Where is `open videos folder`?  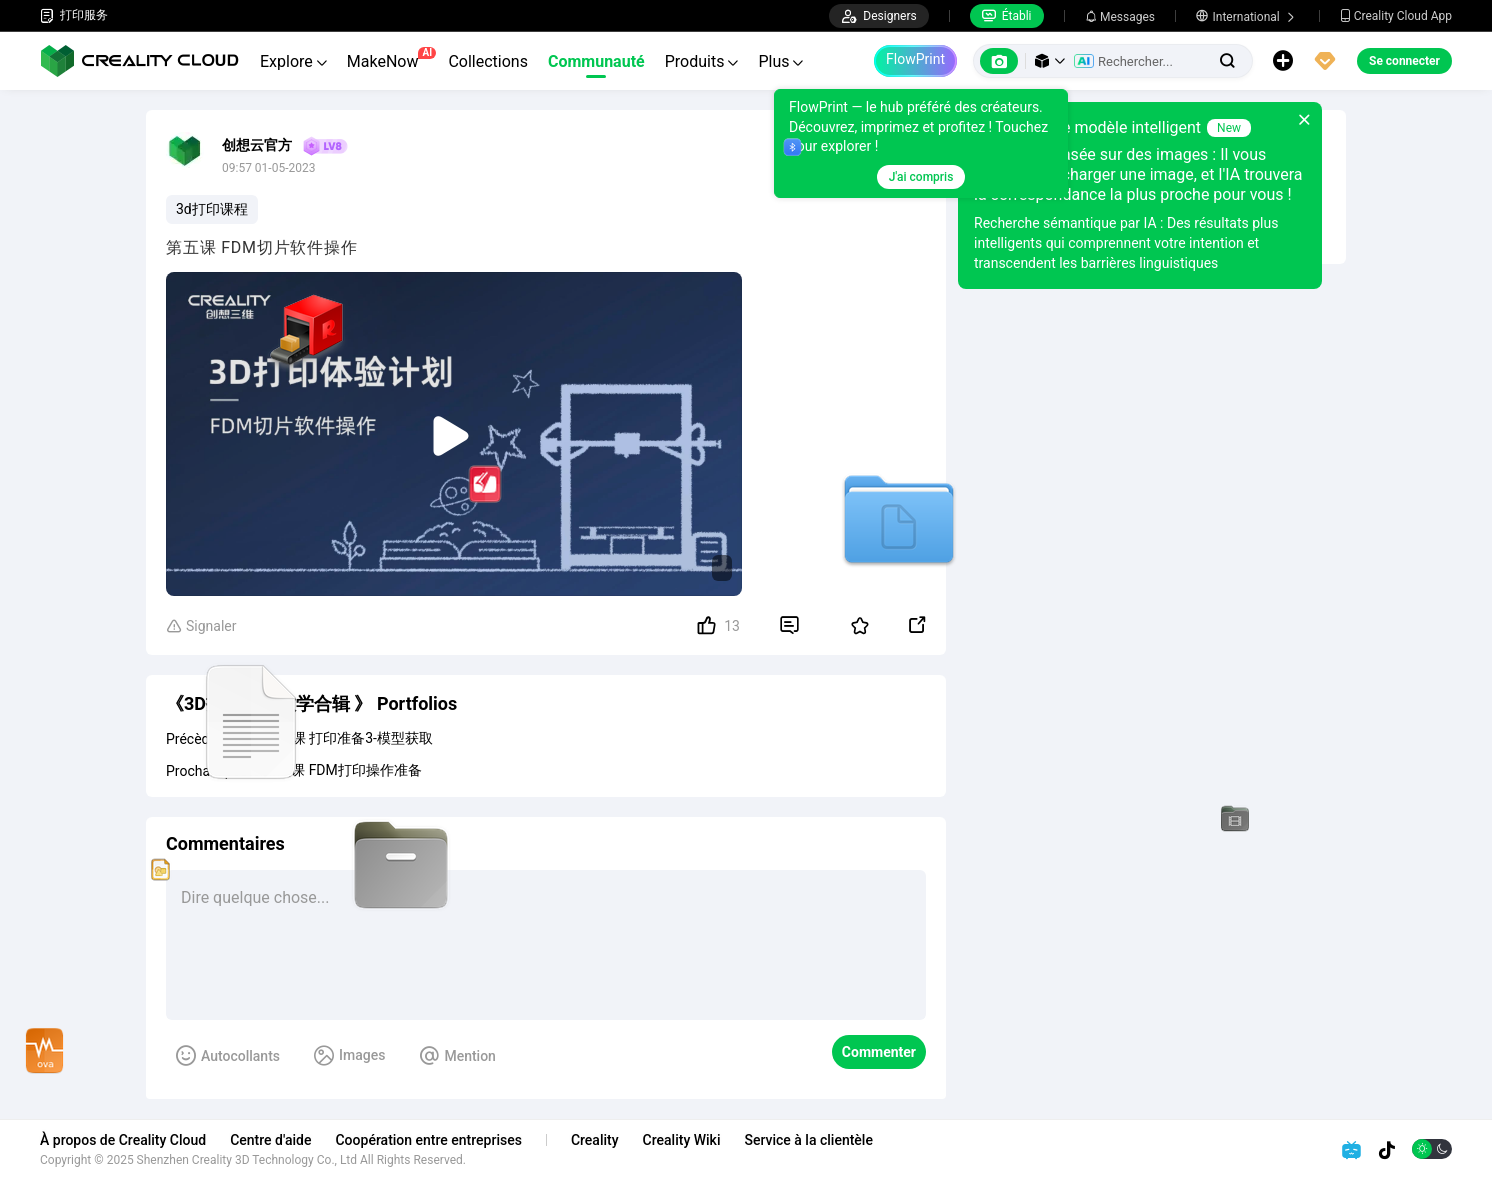 open videos folder is located at coordinates (1235, 818).